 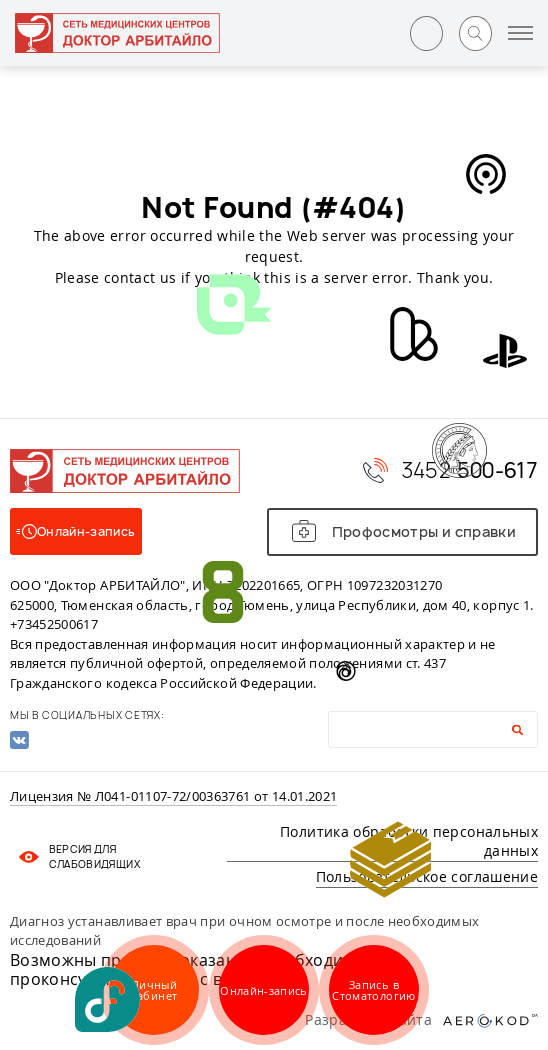 What do you see at coordinates (223, 592) in the screenshot?
I see `open the Eight Sleep app` at bounding box center [223, 592].